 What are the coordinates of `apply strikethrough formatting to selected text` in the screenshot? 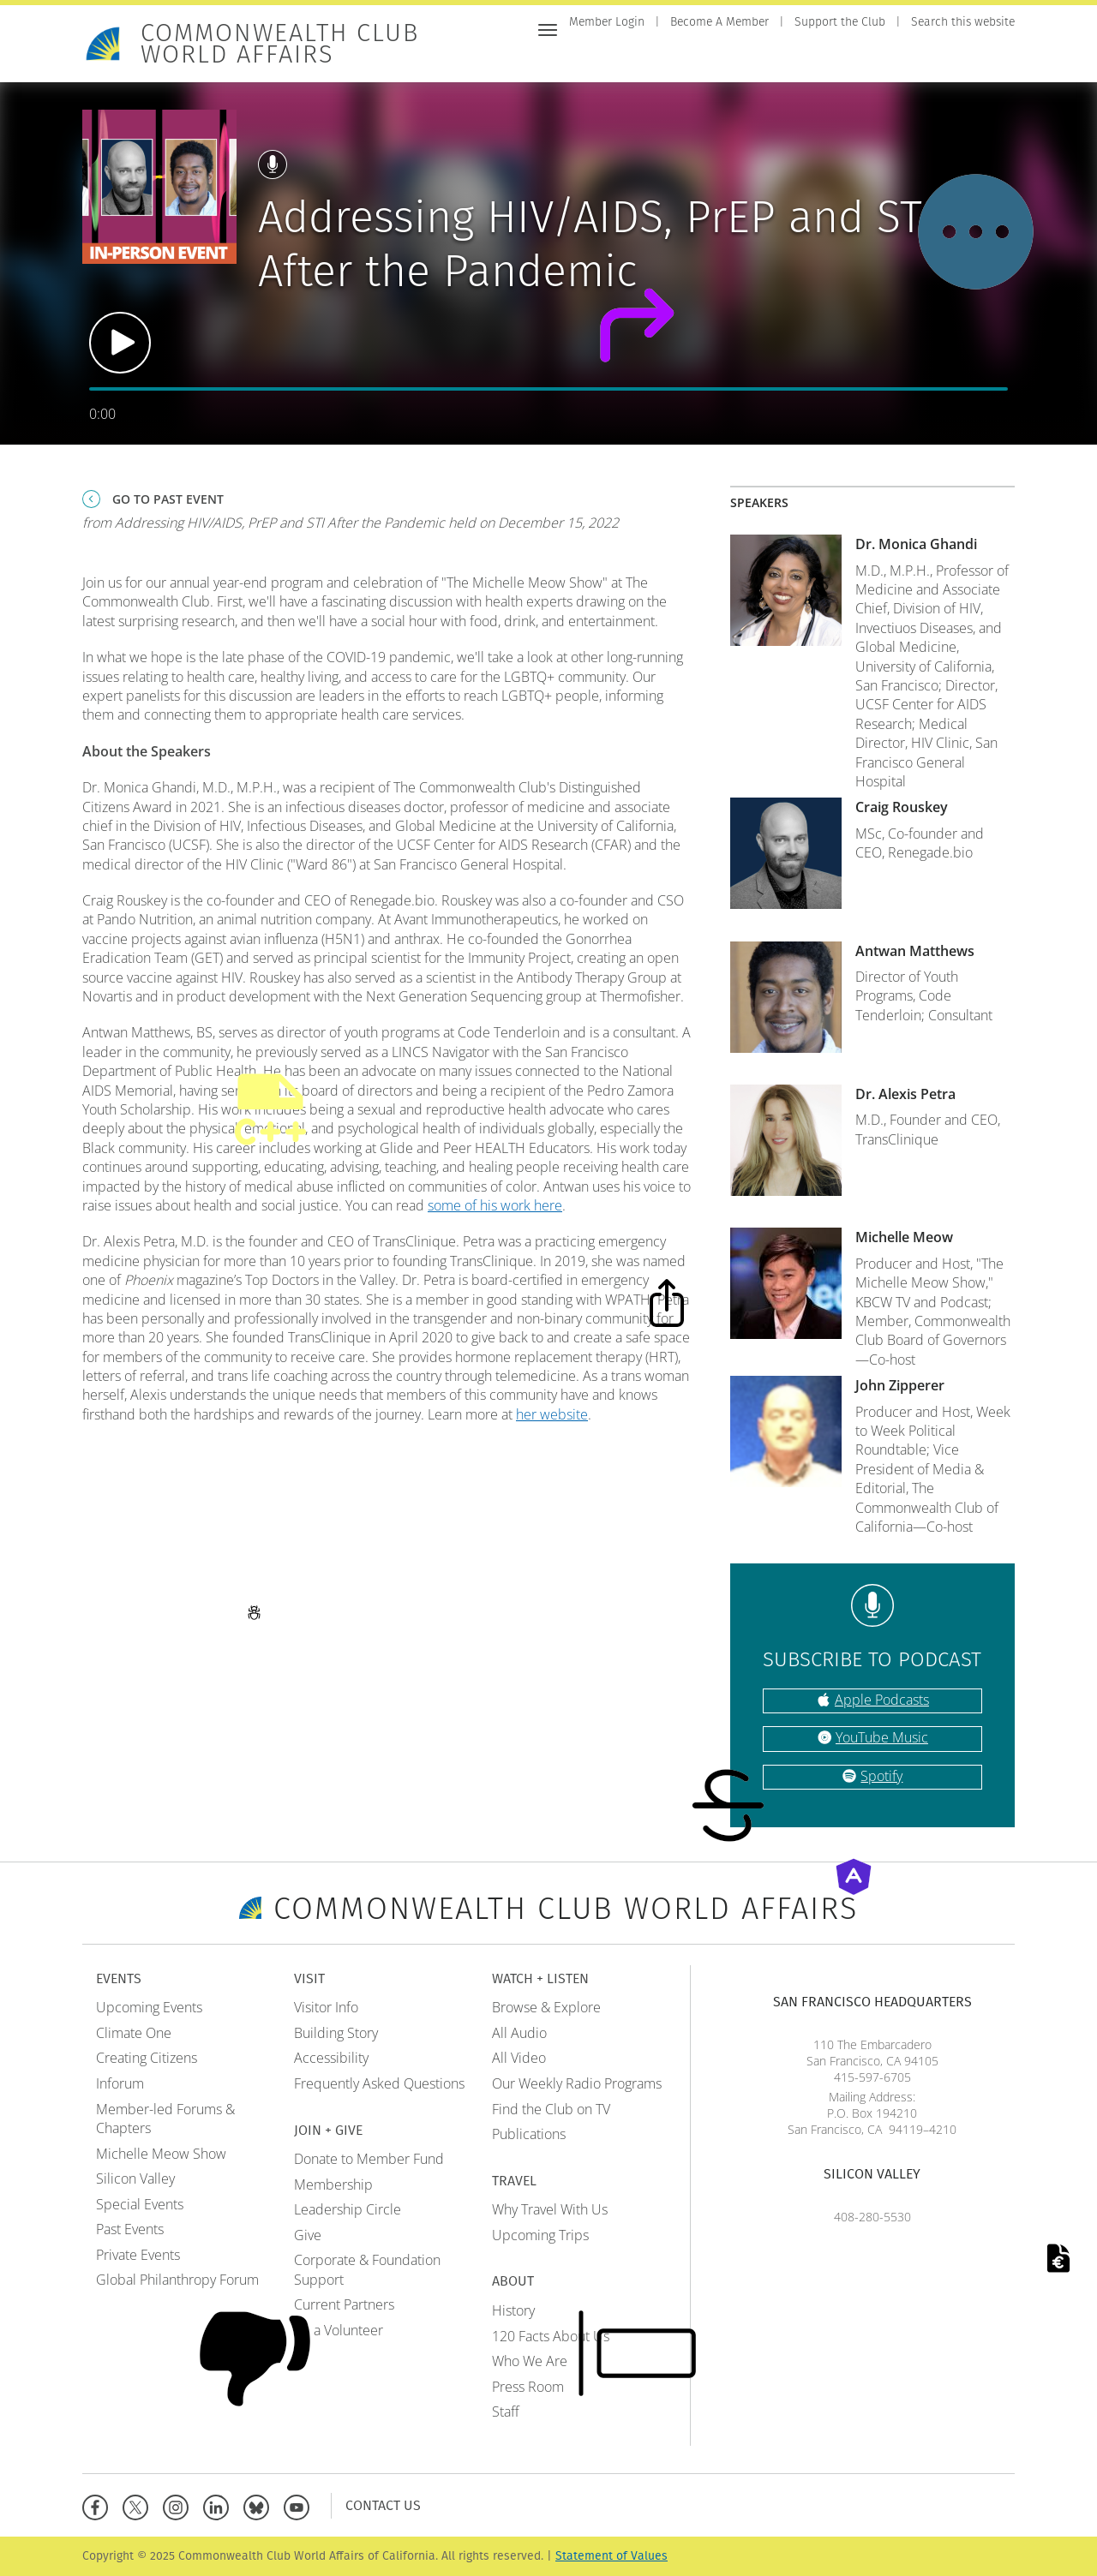 It's located at (728, 1805).